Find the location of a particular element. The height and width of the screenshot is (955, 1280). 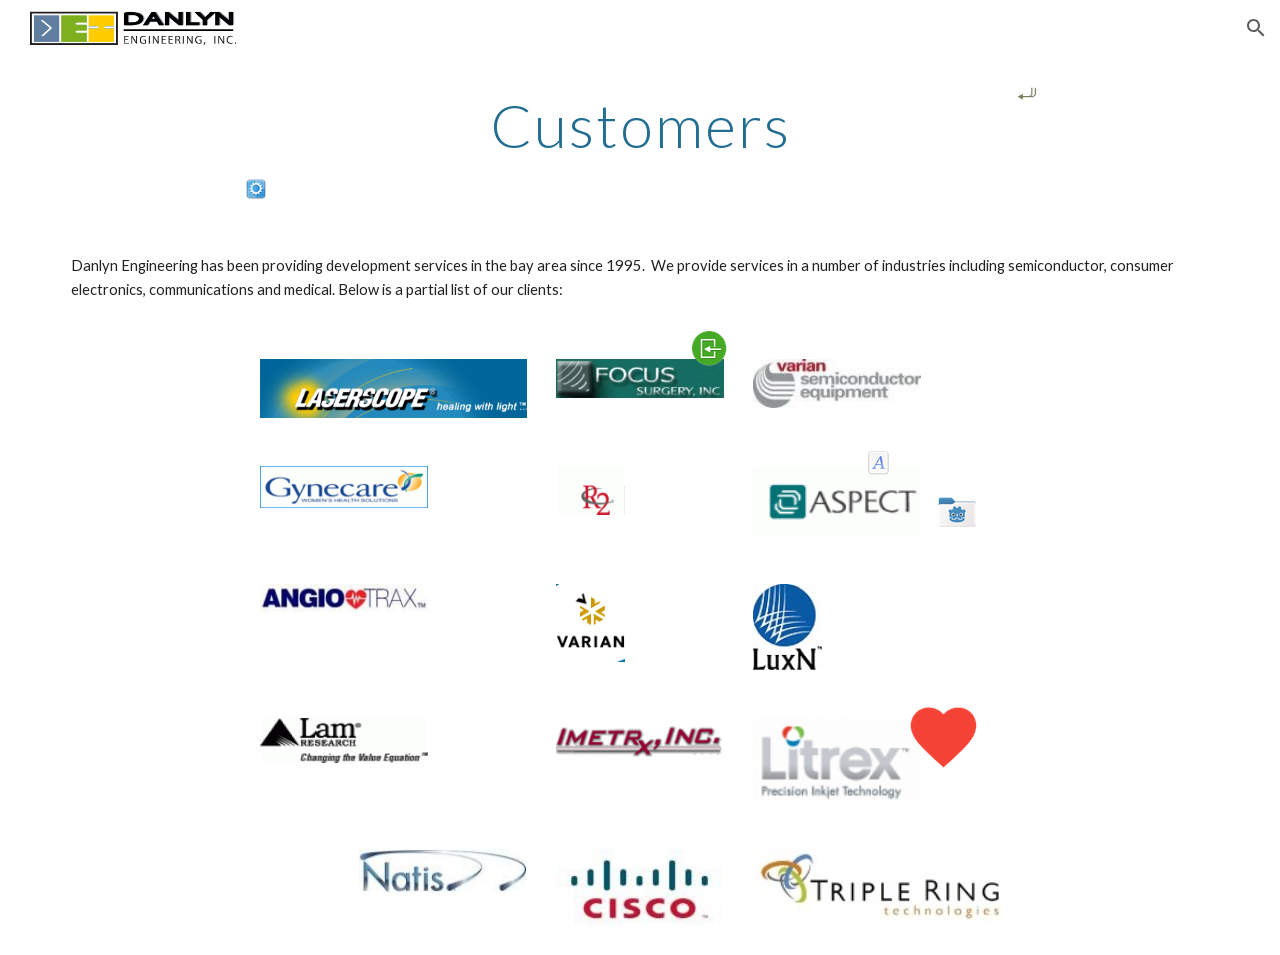

log out of the current user session is located at coordinates (709, 348).